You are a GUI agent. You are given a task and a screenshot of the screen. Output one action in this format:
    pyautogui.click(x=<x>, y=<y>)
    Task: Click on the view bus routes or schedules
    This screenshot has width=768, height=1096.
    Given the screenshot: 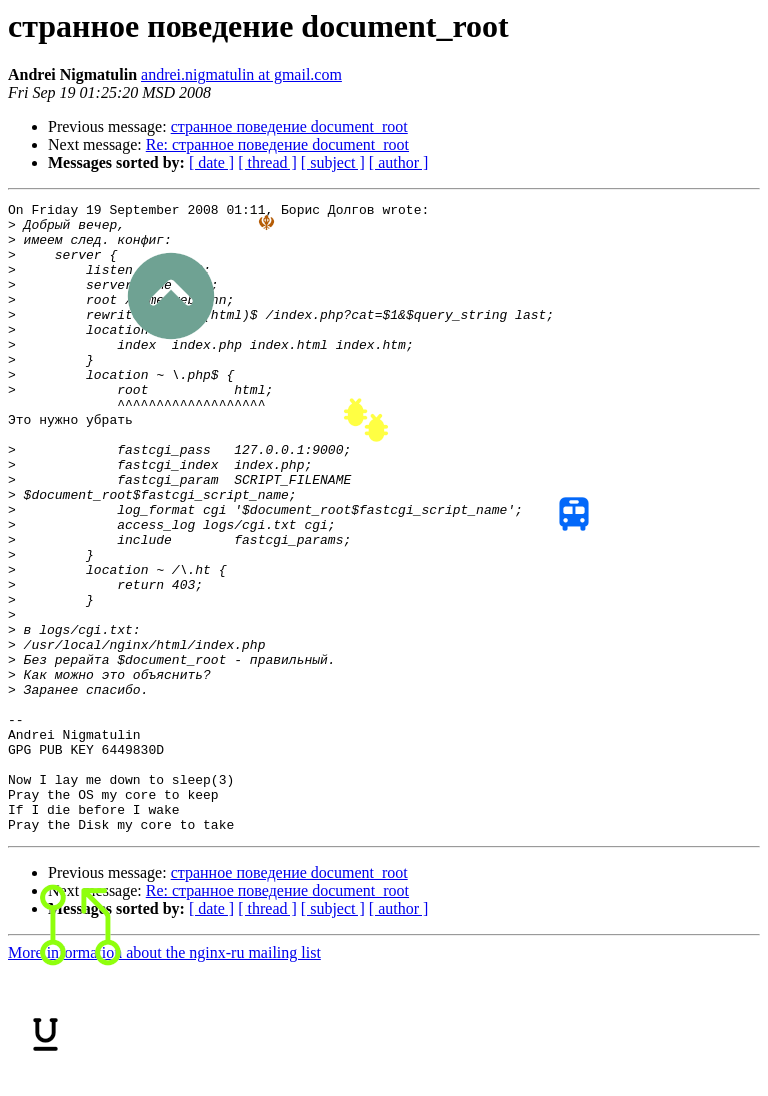 What is the action you would take?
    pyautogui.click(x=574, y=514)
    